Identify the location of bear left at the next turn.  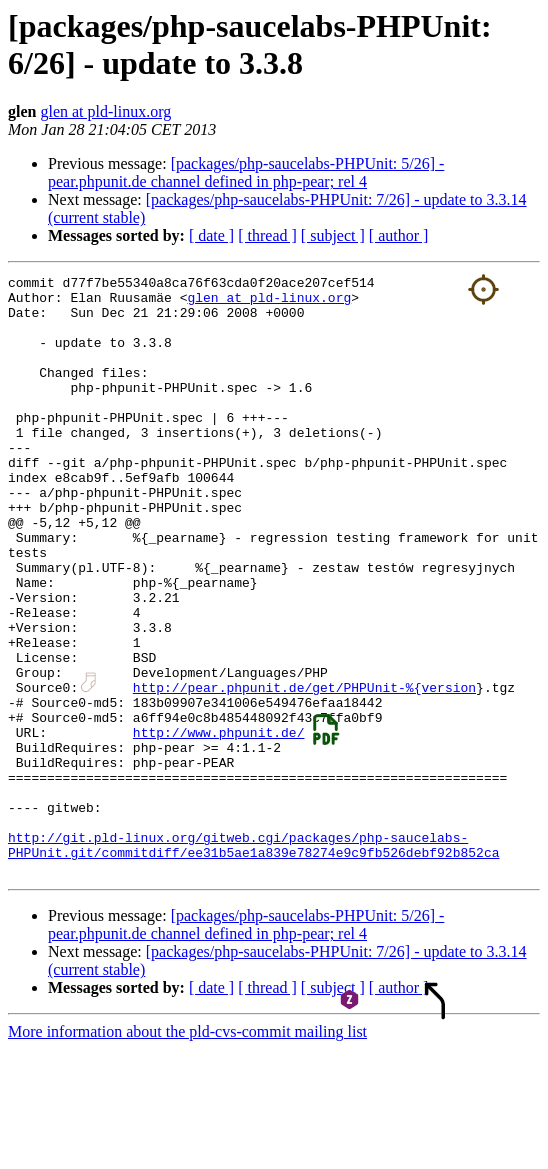
(434, 1001).